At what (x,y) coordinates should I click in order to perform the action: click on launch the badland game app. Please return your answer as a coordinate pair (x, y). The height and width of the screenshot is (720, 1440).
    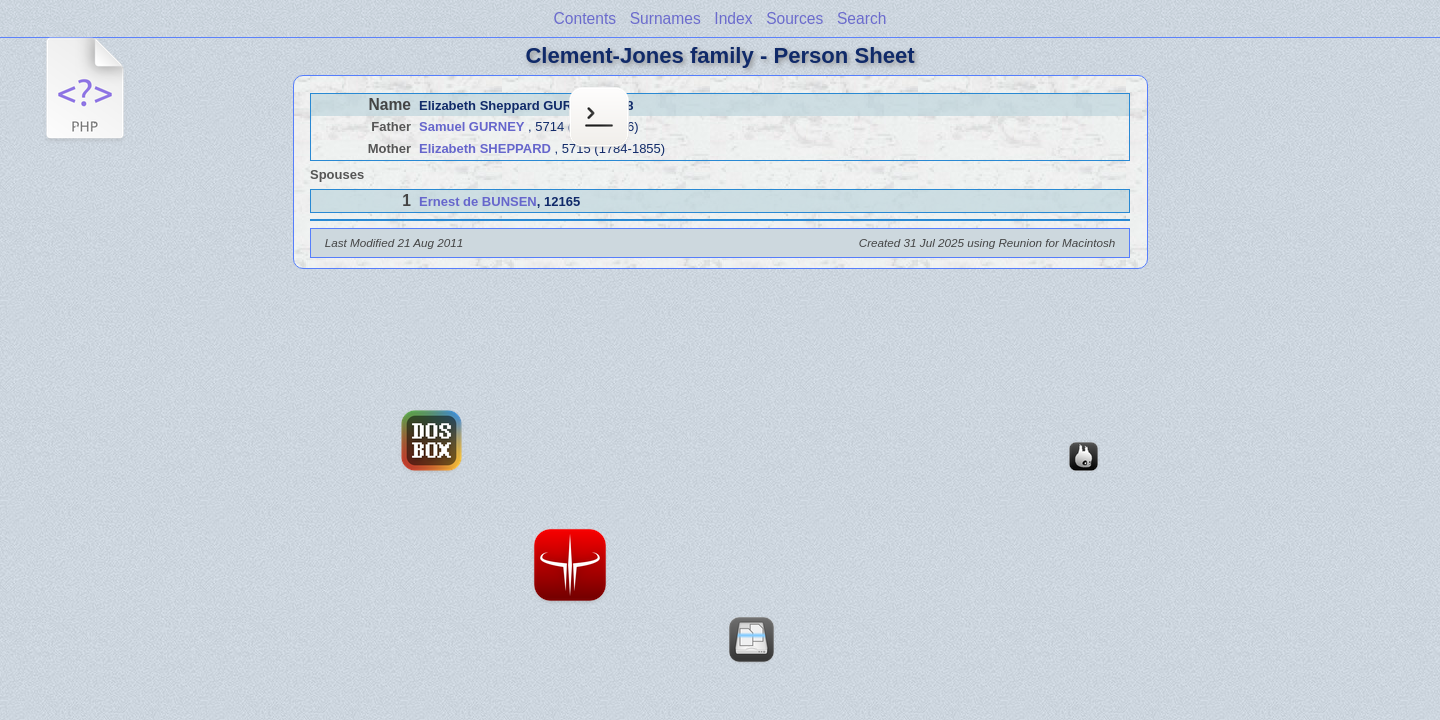
    Looking at the image, I should click on (1083, 456).